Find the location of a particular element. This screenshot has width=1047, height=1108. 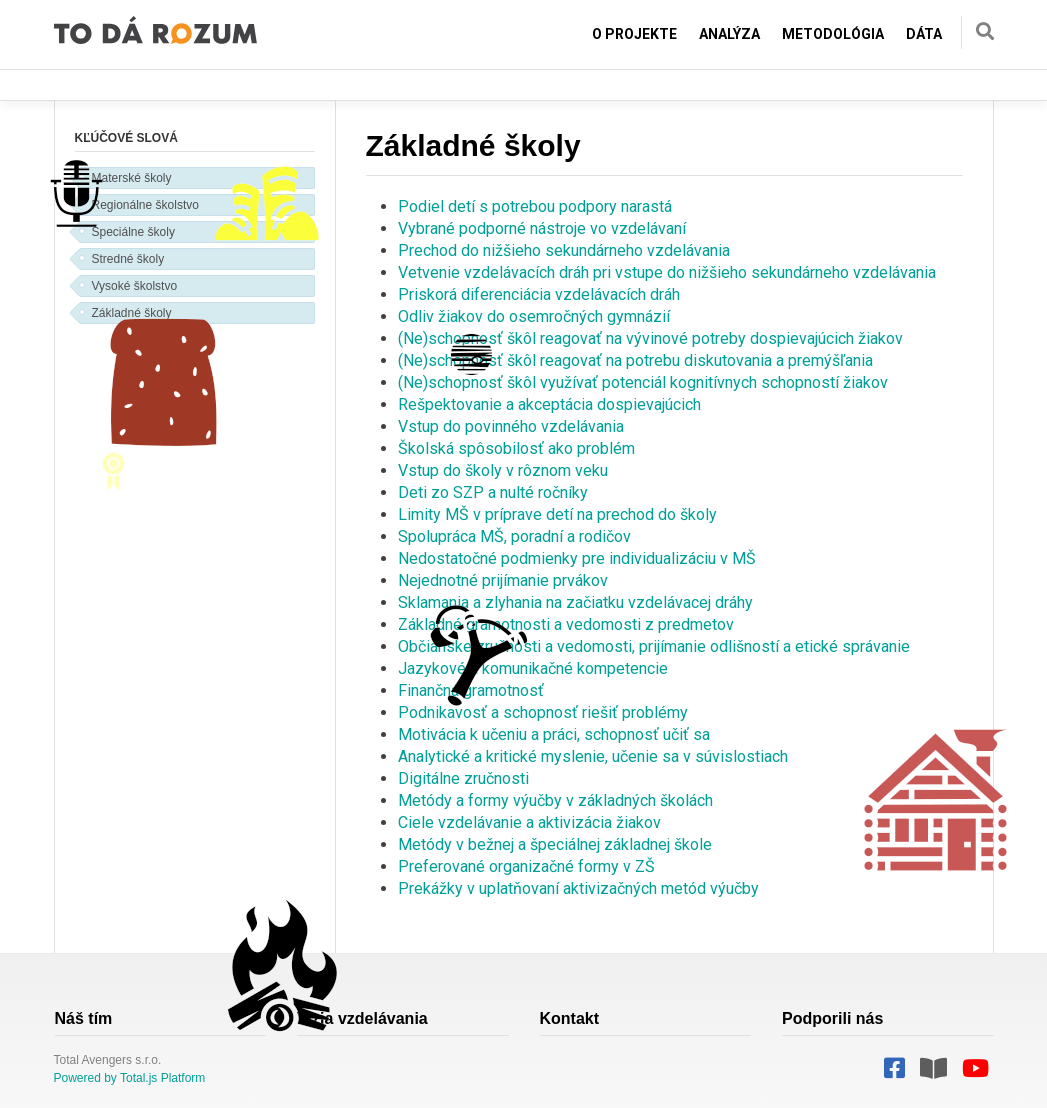

jupiter planet icon in a space or astronomy app is located at coordinates (471, 354).